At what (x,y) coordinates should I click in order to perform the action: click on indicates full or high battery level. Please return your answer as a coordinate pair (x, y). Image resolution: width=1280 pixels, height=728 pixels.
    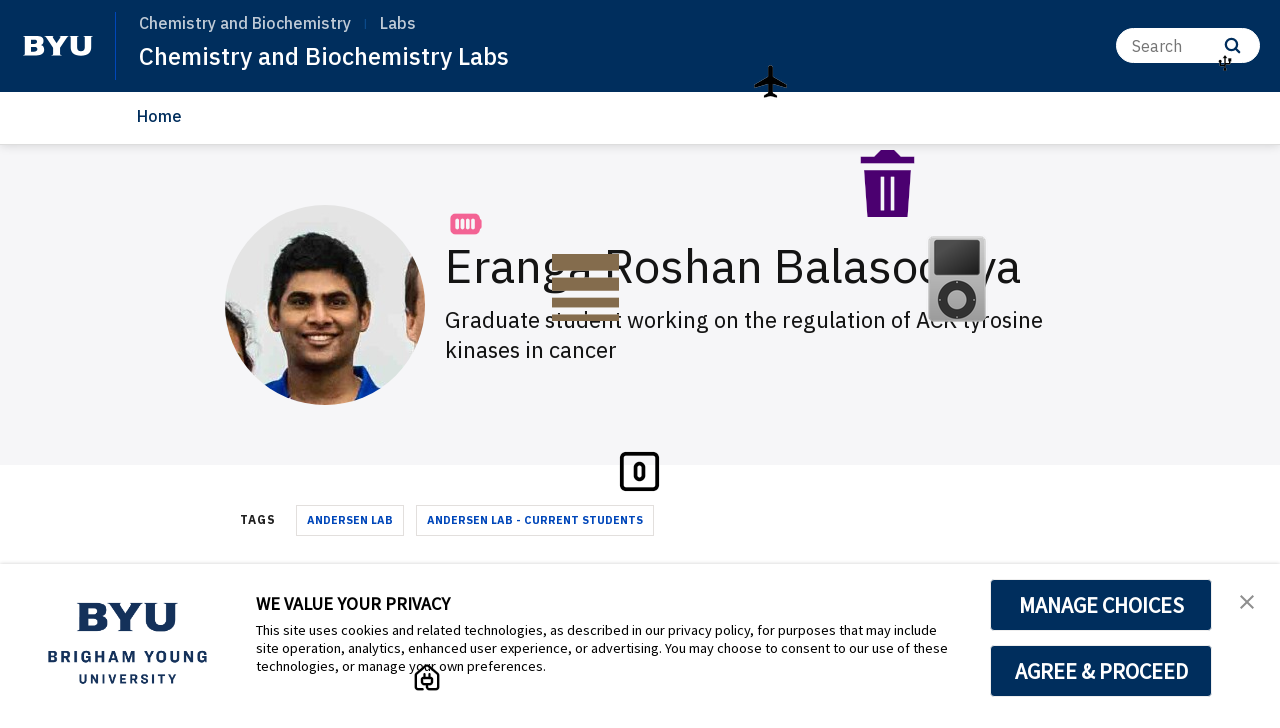
    Looking at the image, I should click on (466, 224).